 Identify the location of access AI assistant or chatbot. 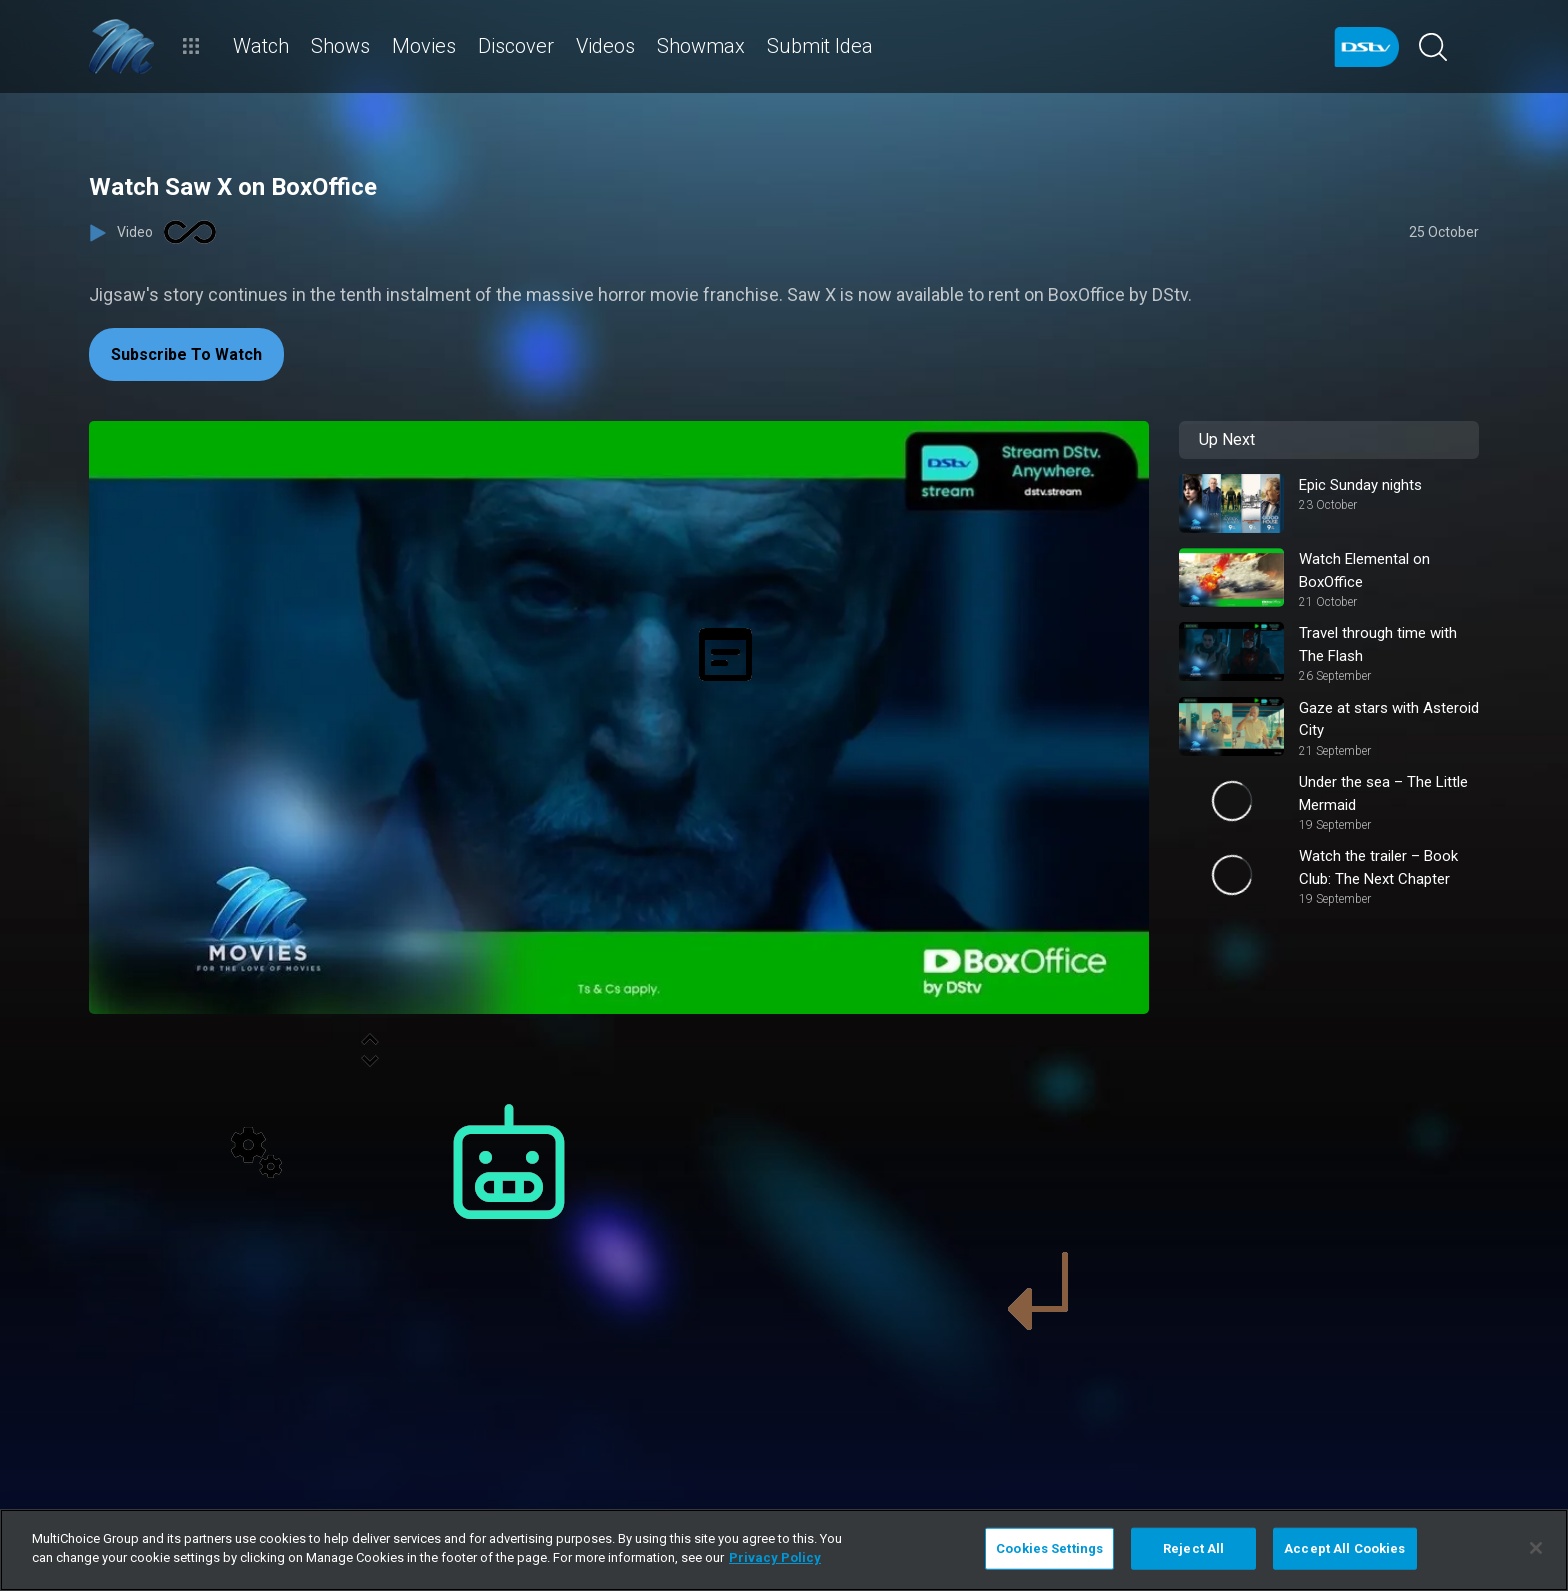
(509, 1168).